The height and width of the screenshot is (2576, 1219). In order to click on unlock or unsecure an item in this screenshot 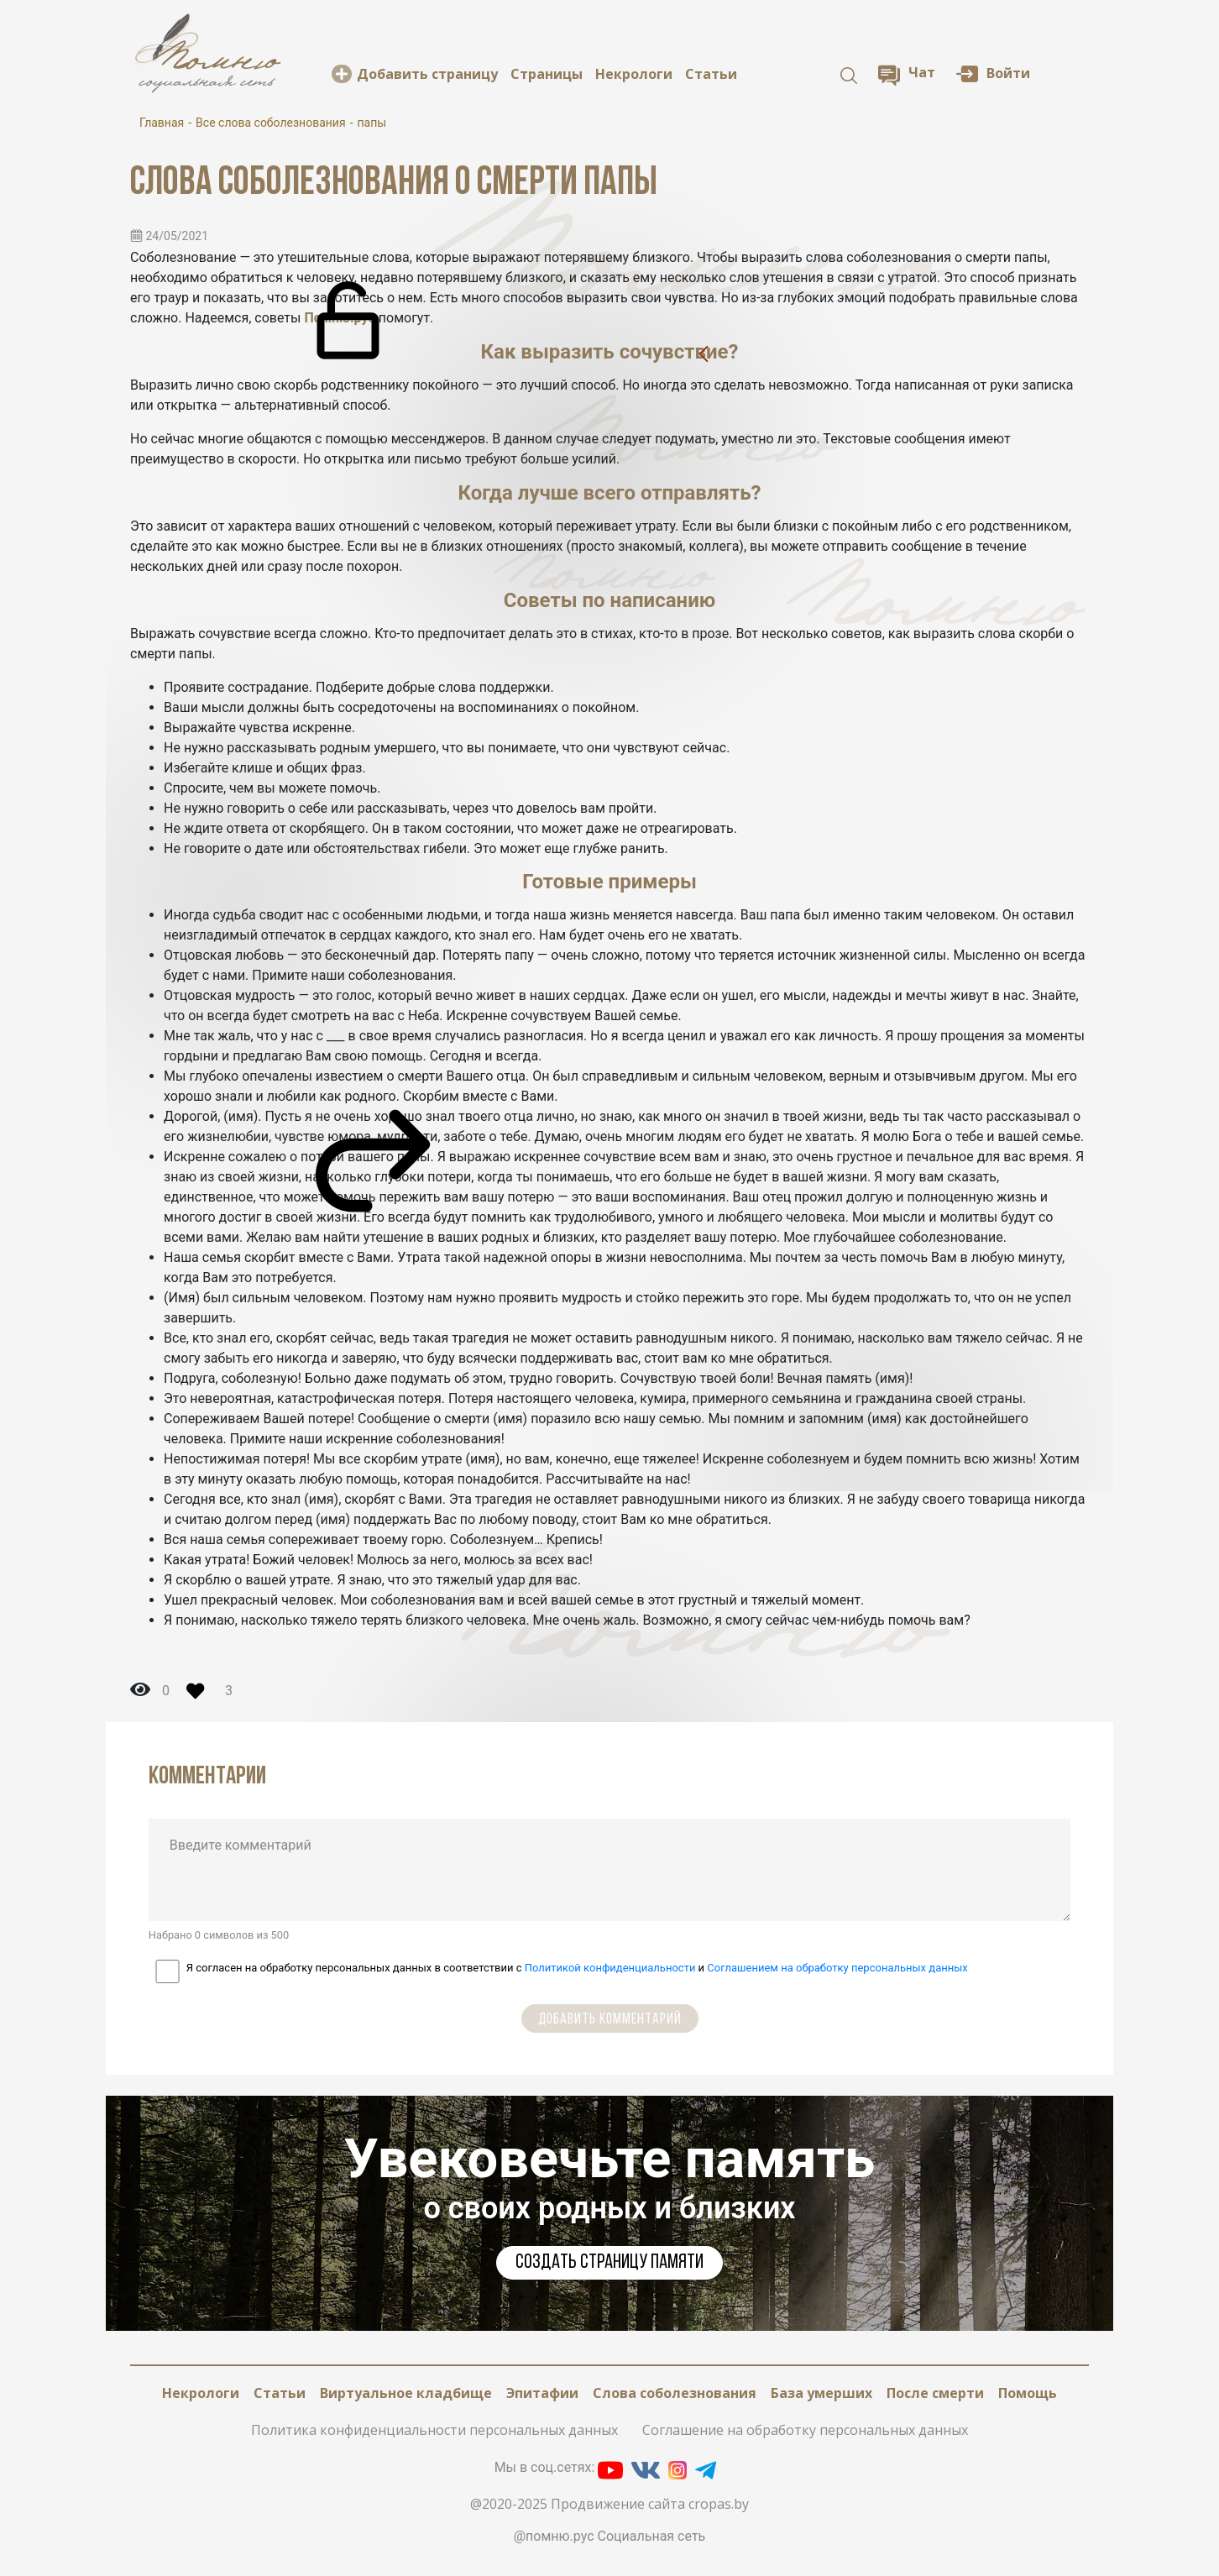, I will do `click(348, 322)`.